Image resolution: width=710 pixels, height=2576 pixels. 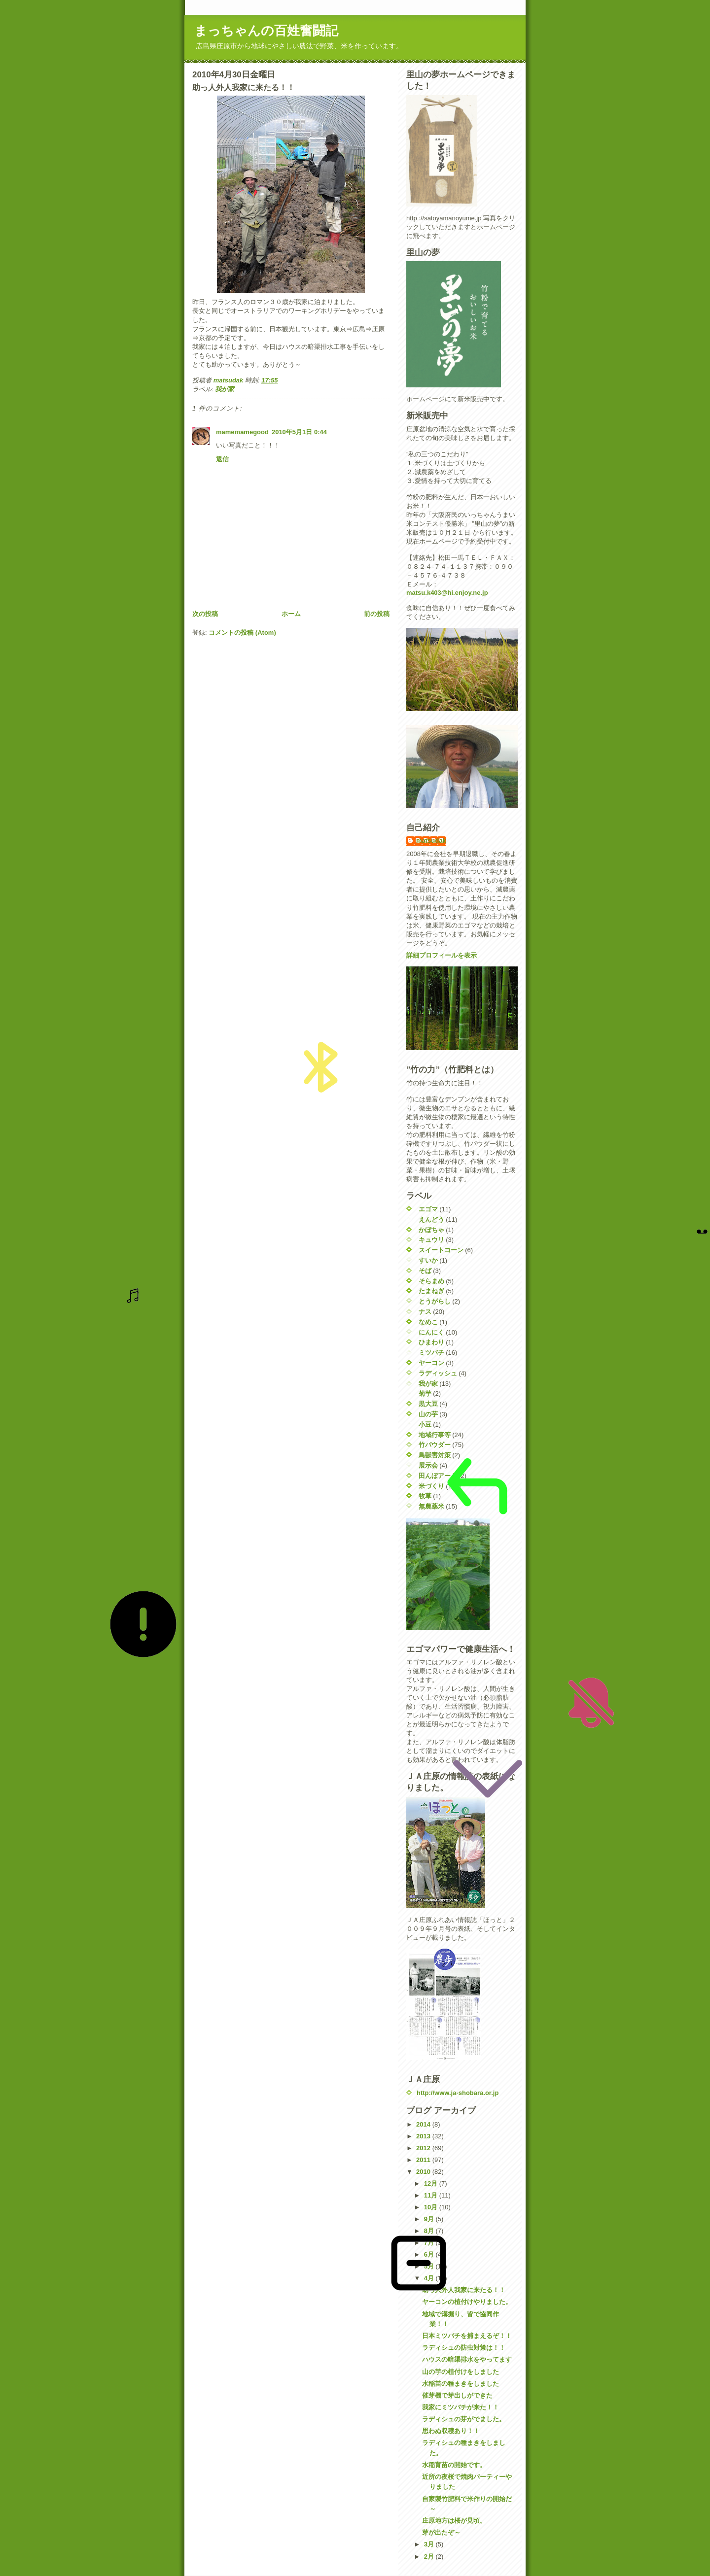 I want to click on remove an item from a list or selection, so click(x=419, y=2263).